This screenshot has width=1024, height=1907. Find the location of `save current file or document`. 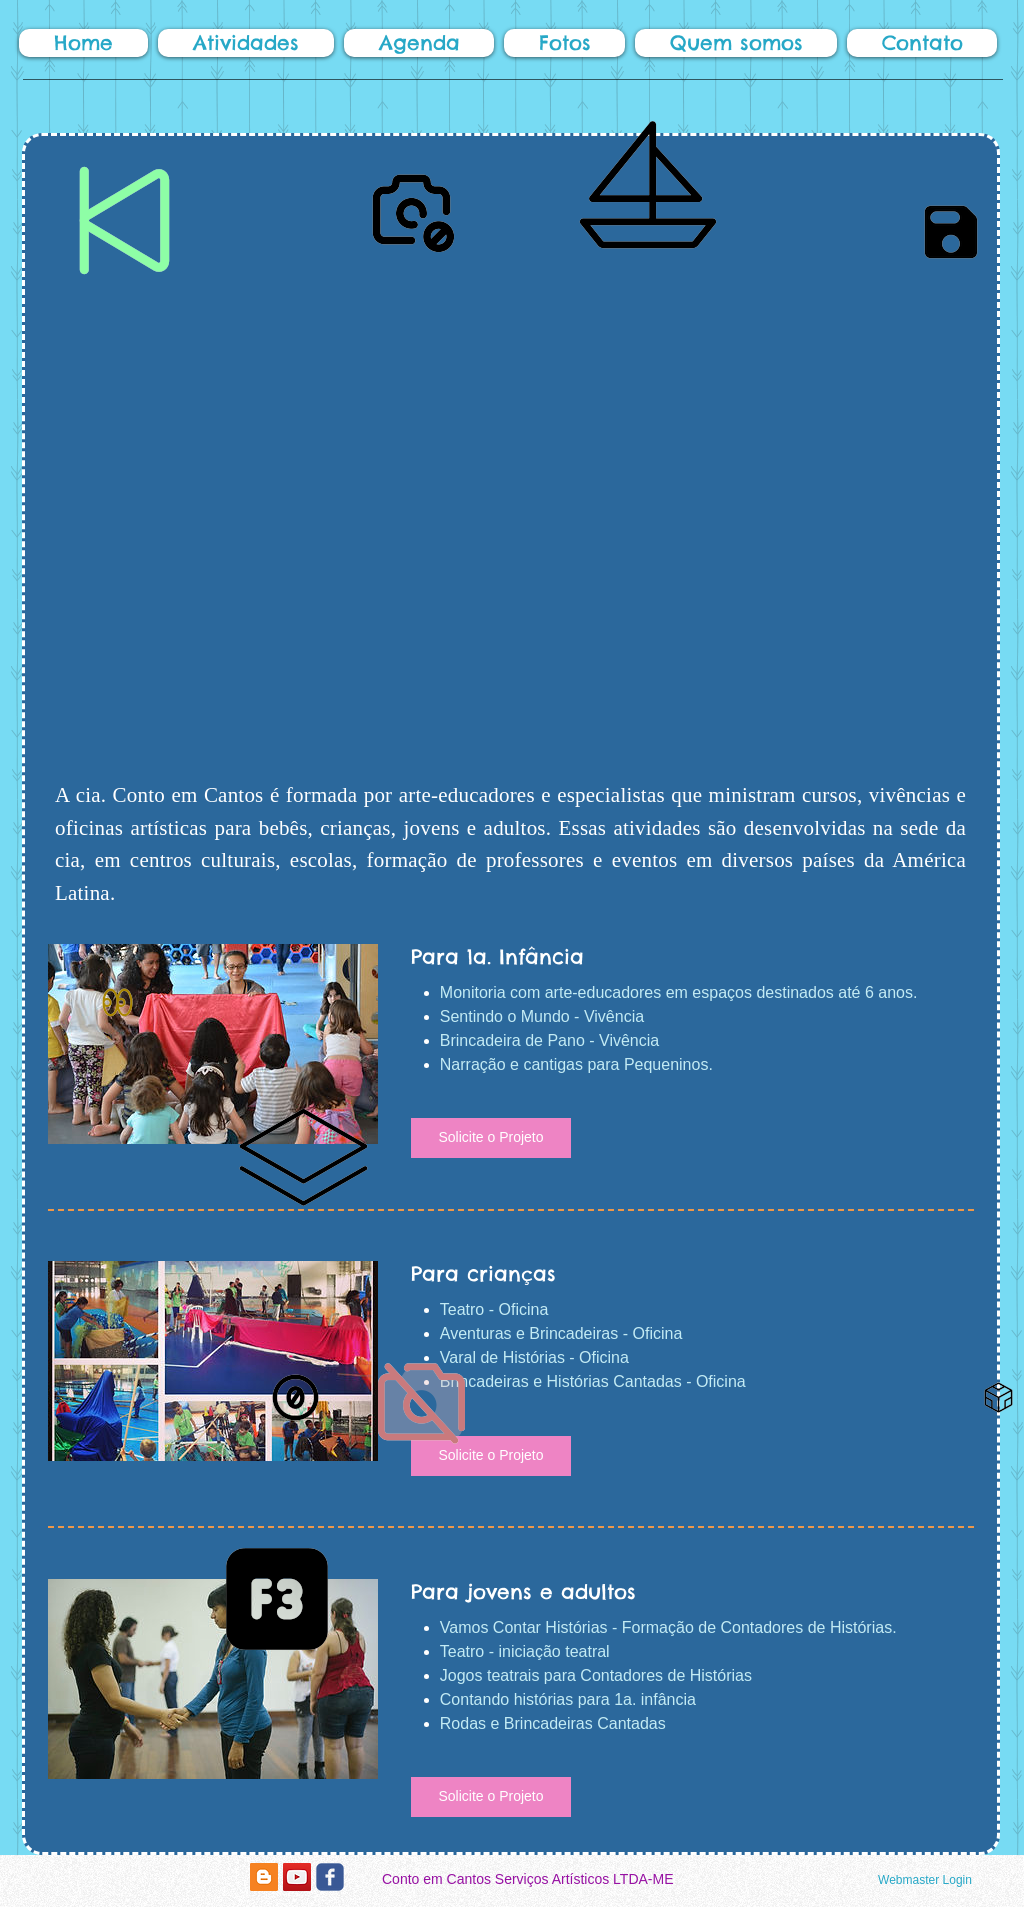

save current file or document is located at coordinates (951, 232).